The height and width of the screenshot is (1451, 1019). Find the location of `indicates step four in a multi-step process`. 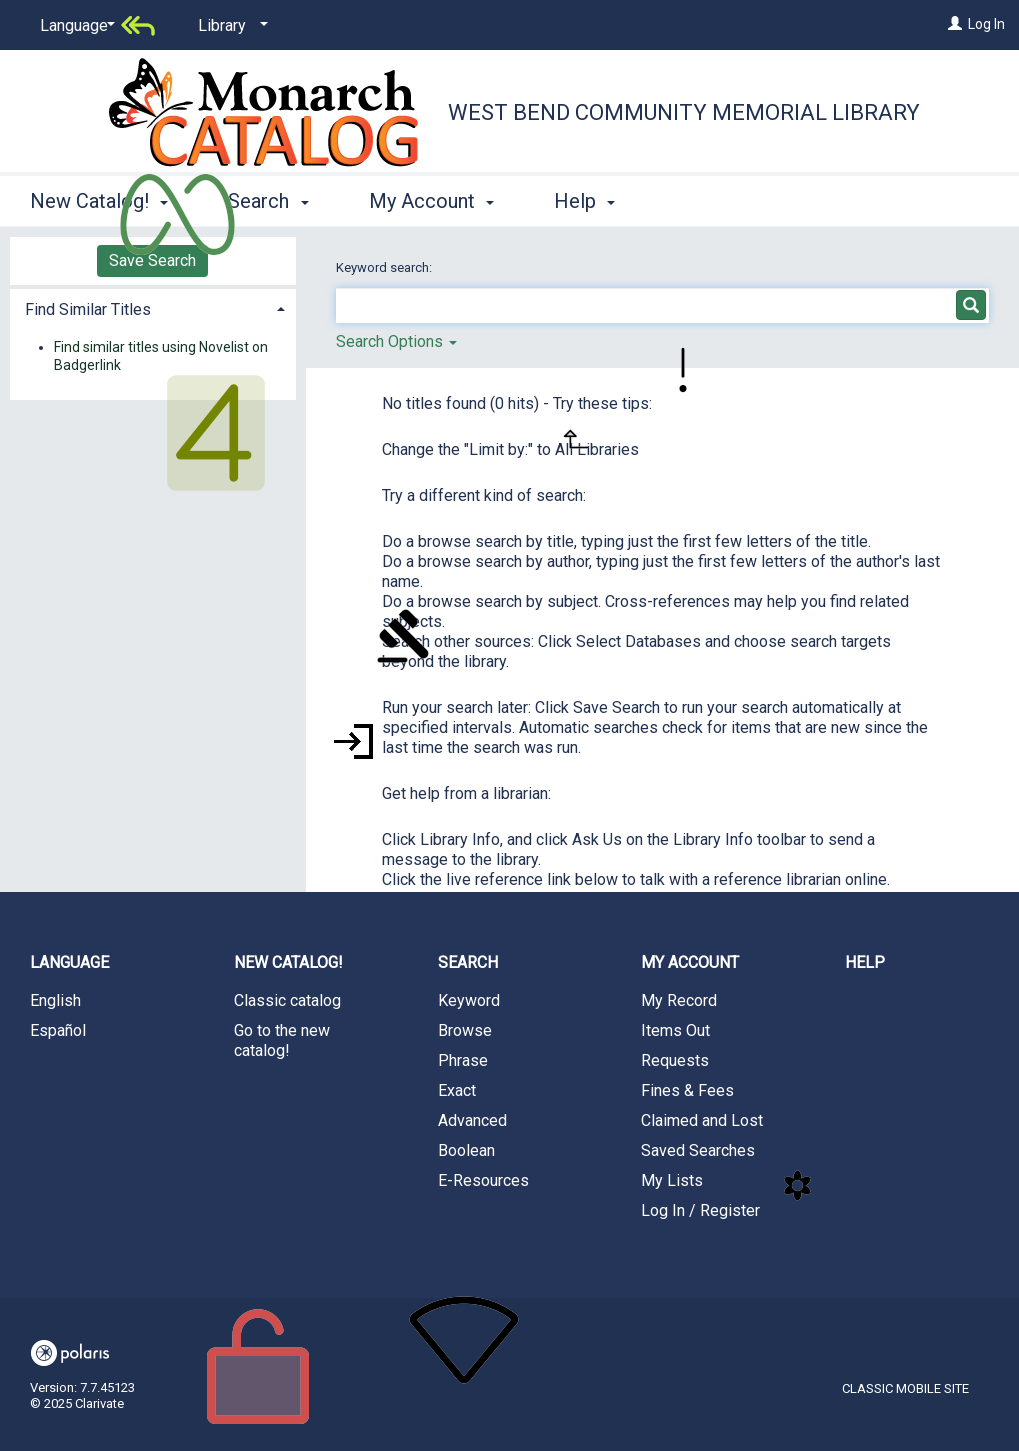

indicates step four in a multi-step process is located at coordinates (216, 433).